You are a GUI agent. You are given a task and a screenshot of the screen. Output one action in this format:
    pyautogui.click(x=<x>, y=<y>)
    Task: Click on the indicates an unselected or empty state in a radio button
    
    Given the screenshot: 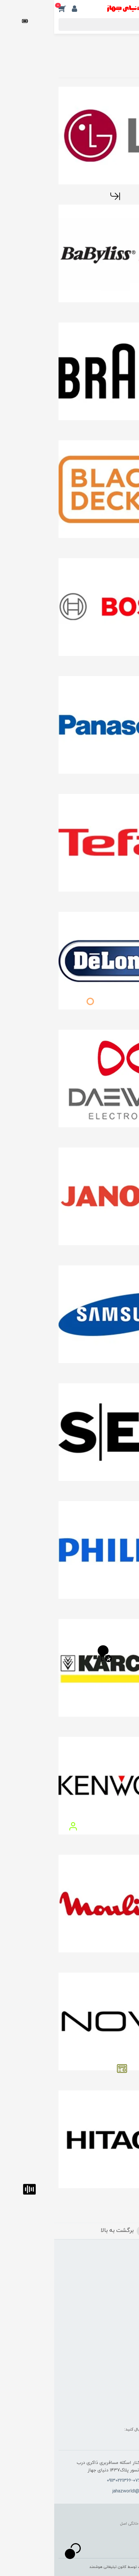 What is the action you would take?
    pyautogui.click(x=90, y=1001)
    